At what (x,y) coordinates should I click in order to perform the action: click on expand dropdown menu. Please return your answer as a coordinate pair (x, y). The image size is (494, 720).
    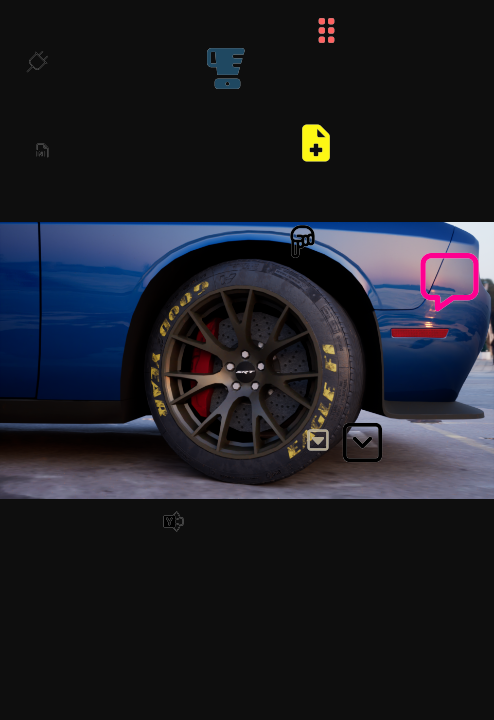
    Looking at the image, I should click on (318, 440).